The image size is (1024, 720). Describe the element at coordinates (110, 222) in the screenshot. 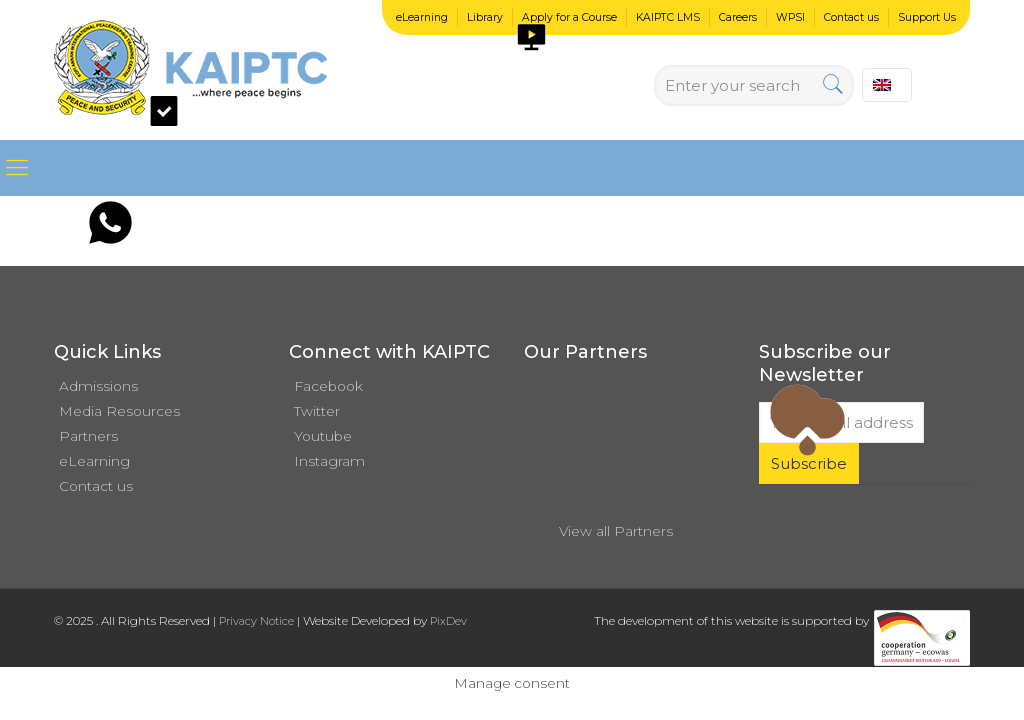

I see `open WhatsApp messaging app` at that location.